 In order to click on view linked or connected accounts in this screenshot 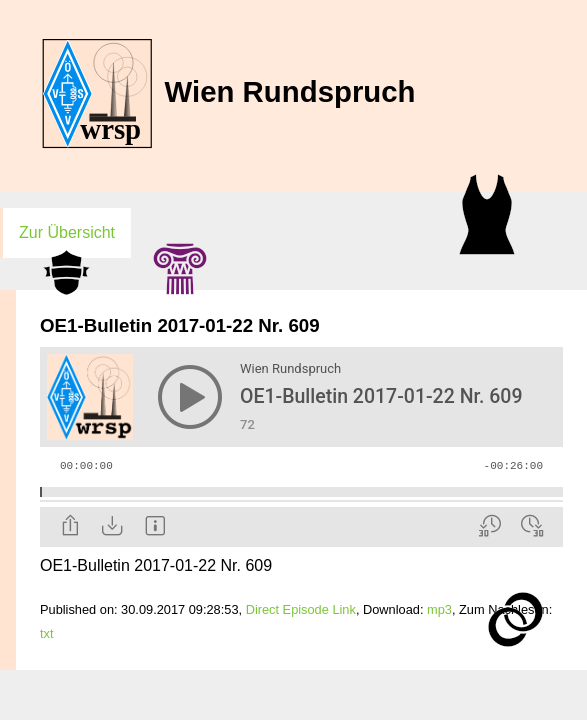, I will do `click(515, 619)`.